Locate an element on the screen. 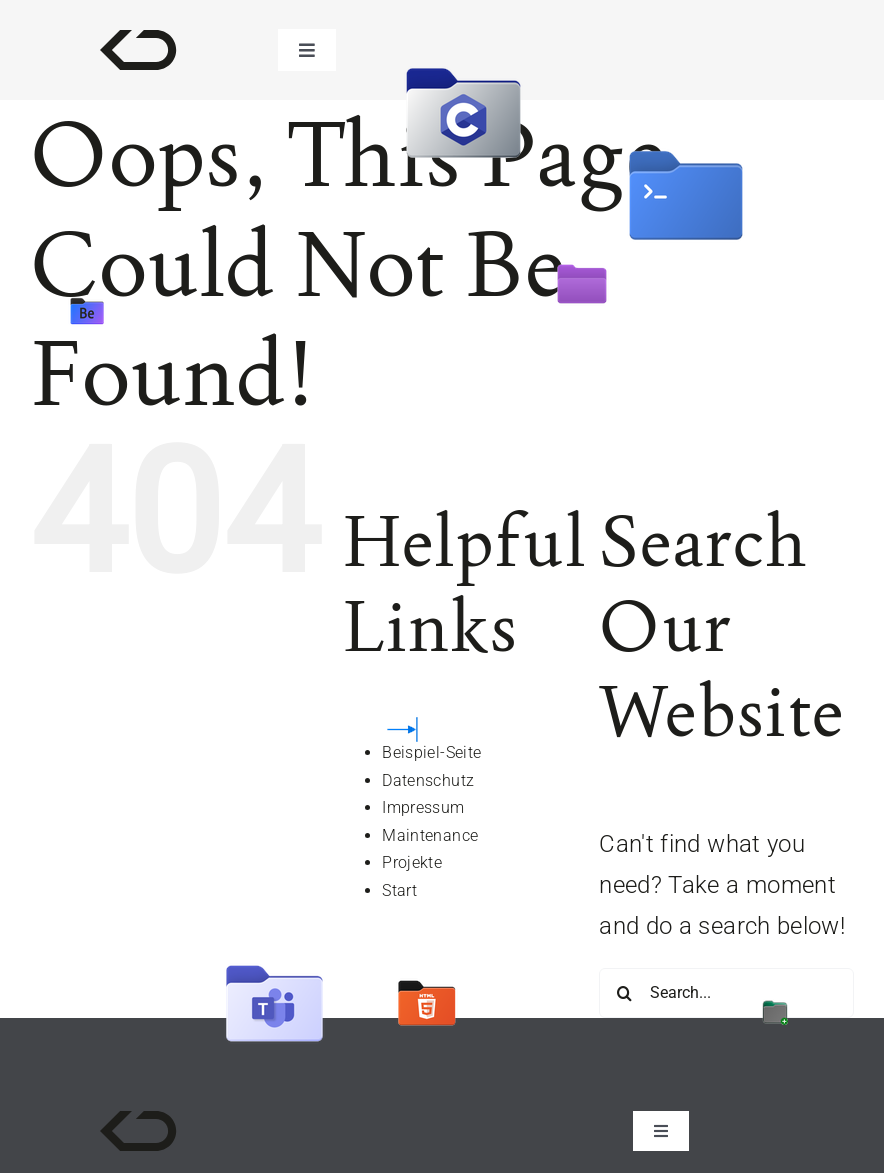  open folder containing powershell scripts is located at coordinates (685, 198).